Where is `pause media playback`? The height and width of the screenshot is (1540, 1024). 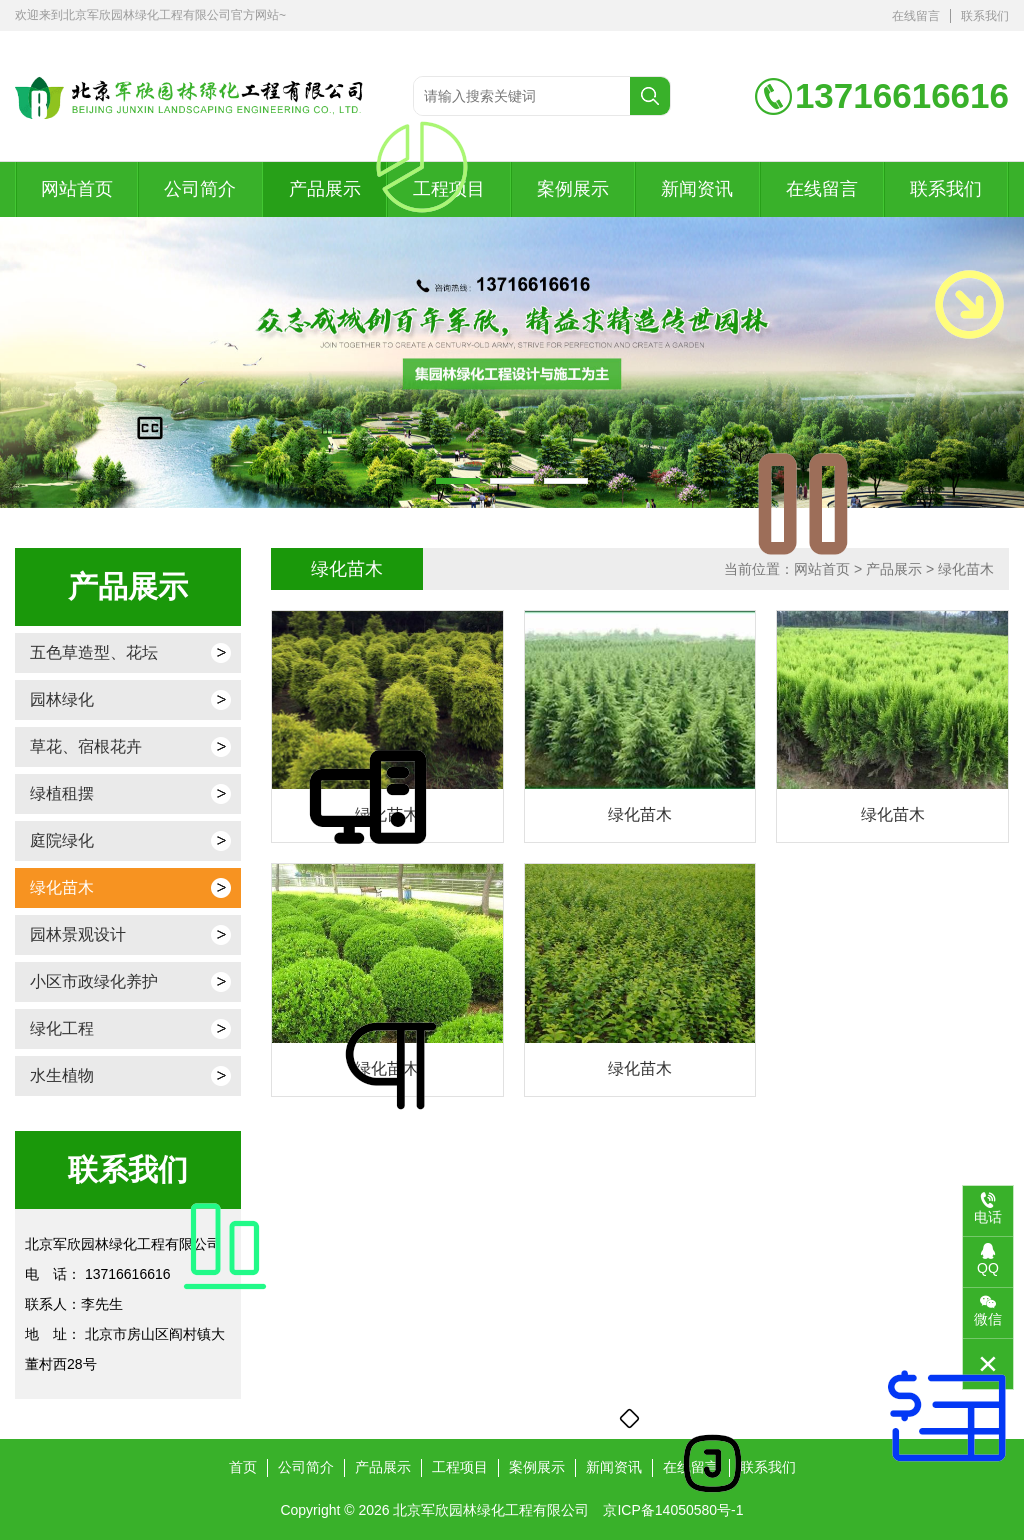
pause media playback is located at coordinates (803, 504).